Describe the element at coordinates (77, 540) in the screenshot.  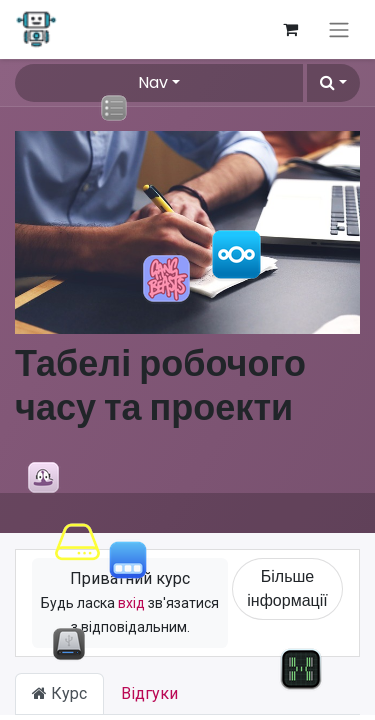
I see `access hard drive or storage device` at that location.